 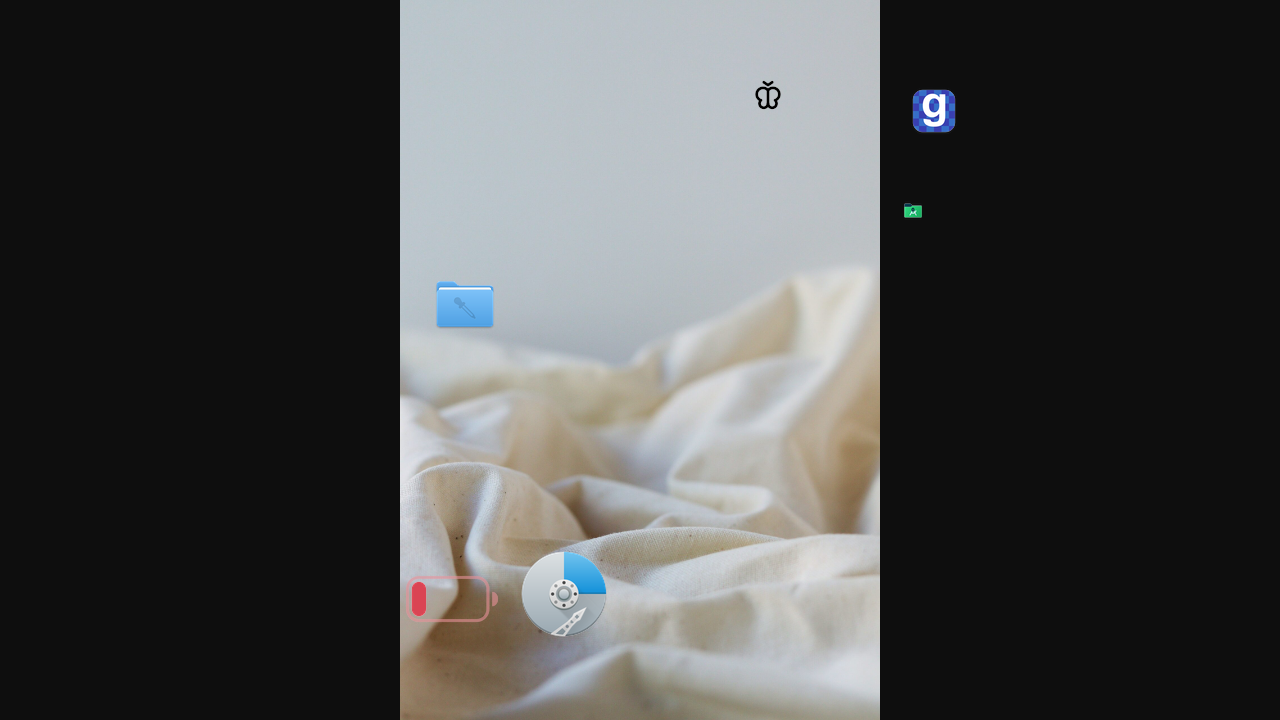 What do you see at coordinates (564, 594) in the screenshot?
I see `access disk partition settings` at bounding box center [564, 594].